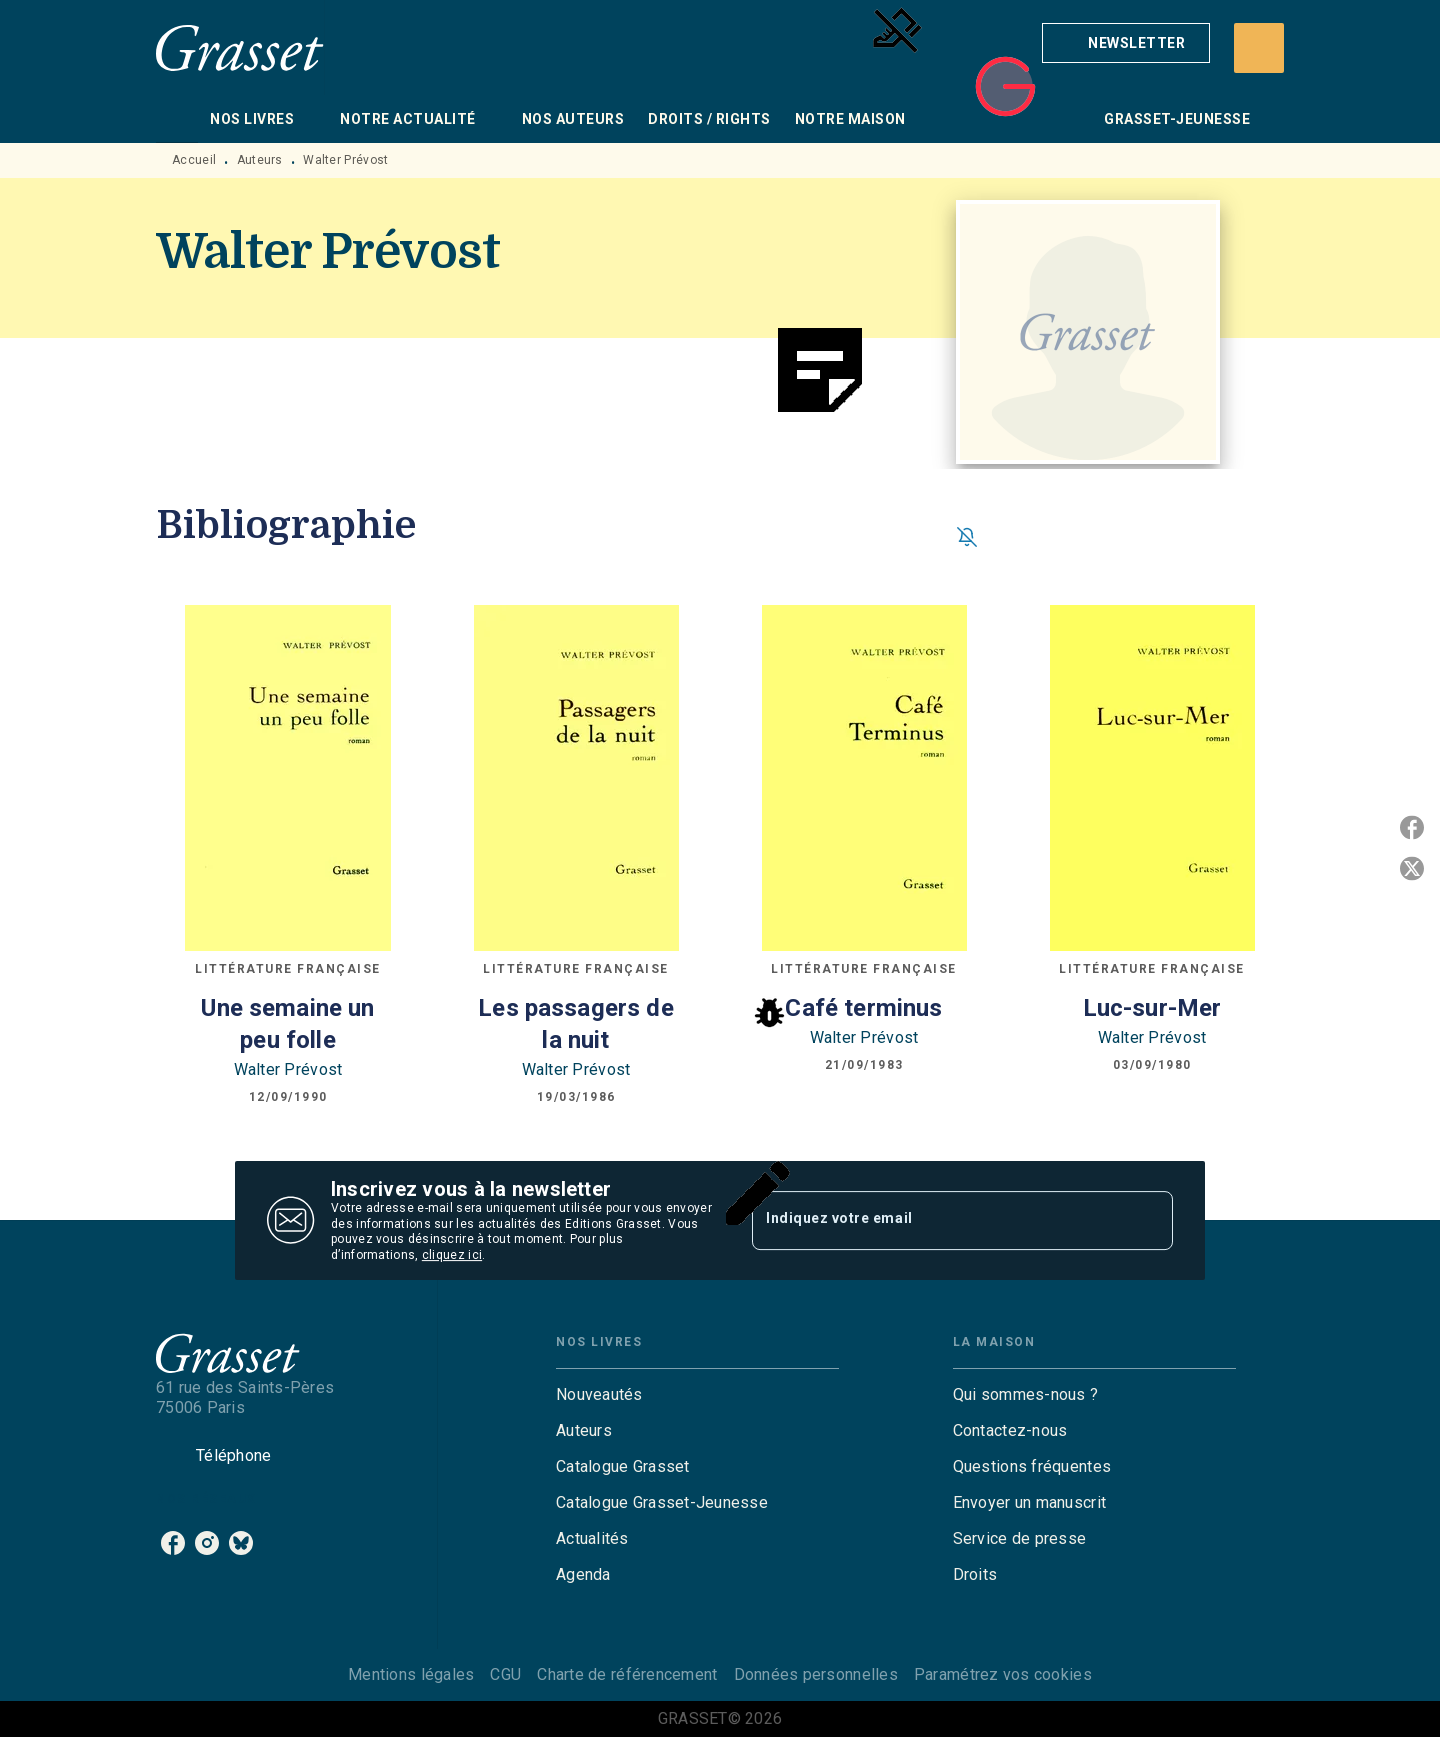 Image resolution: width=1440 pixels, height=1737 pixels. I want to click on do not step on this surface, so click(897, 29).